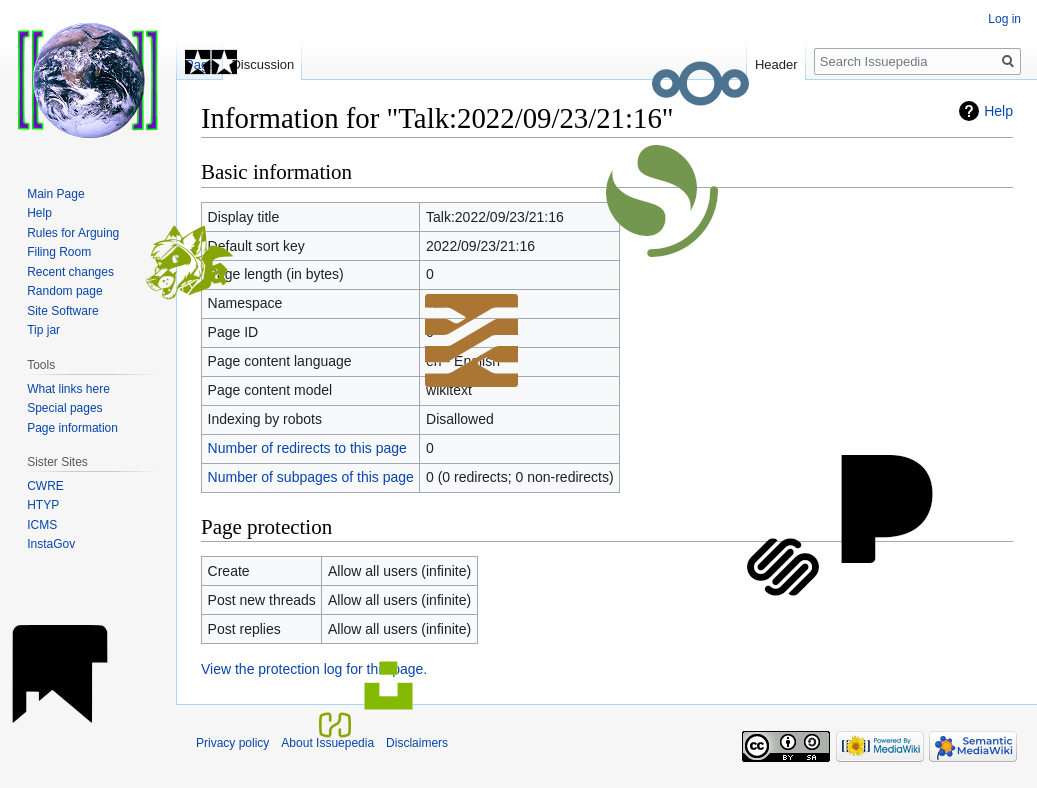 This screenshot has height=788, width=1037. I want to click on open Unsplash to browse stock photos, so click(388, 685).